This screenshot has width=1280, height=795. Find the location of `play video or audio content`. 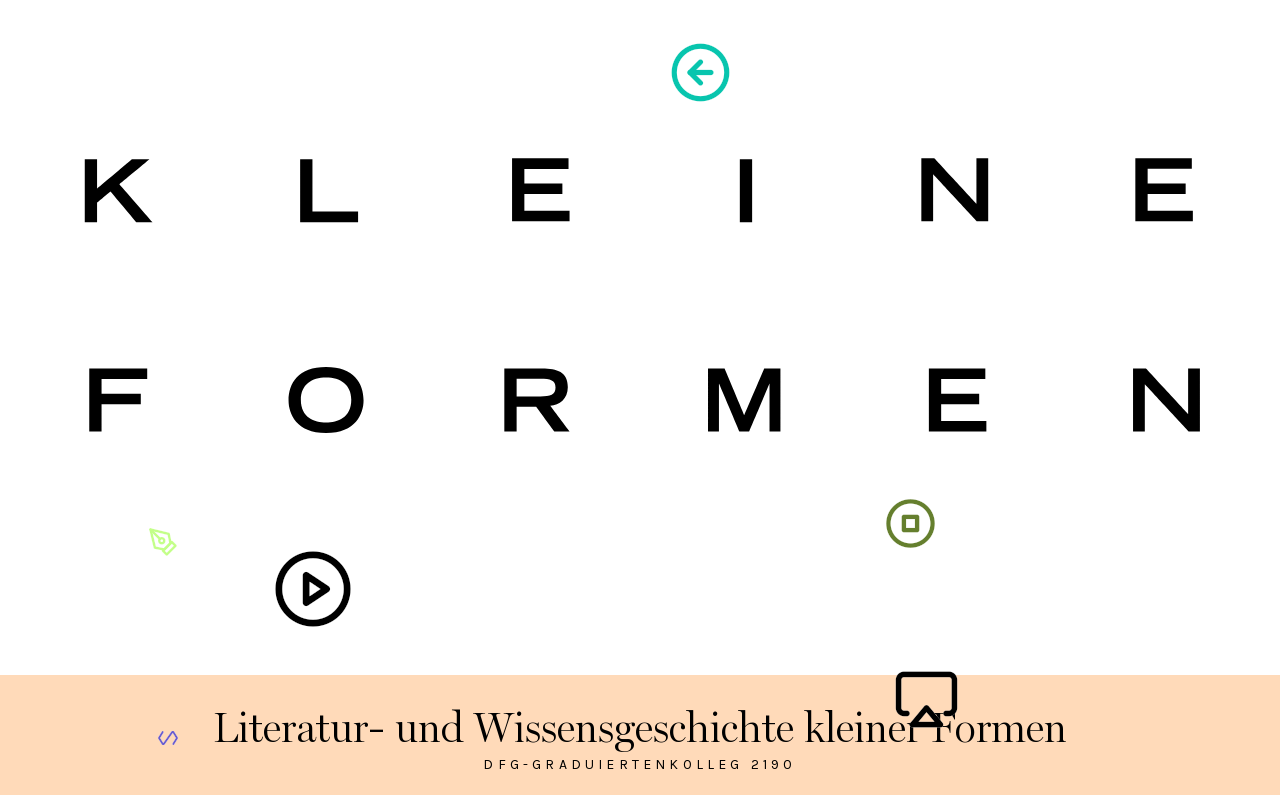

play video or audio content is located at coordinates (313, 589).